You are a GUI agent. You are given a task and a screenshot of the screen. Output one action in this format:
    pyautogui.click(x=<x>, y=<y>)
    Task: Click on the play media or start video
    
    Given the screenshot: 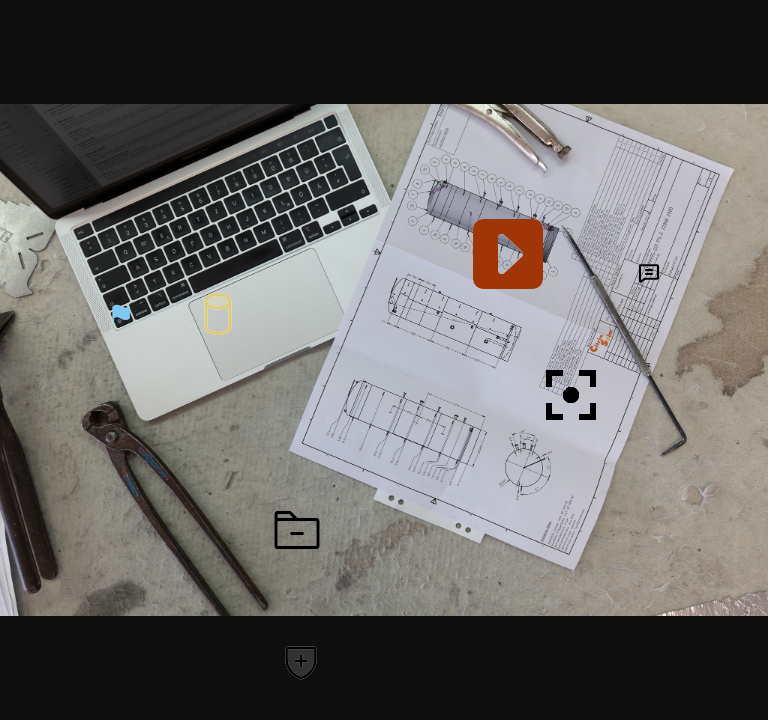 What is the action you would take?
    pyautogui.click(x=508, y=254)
    